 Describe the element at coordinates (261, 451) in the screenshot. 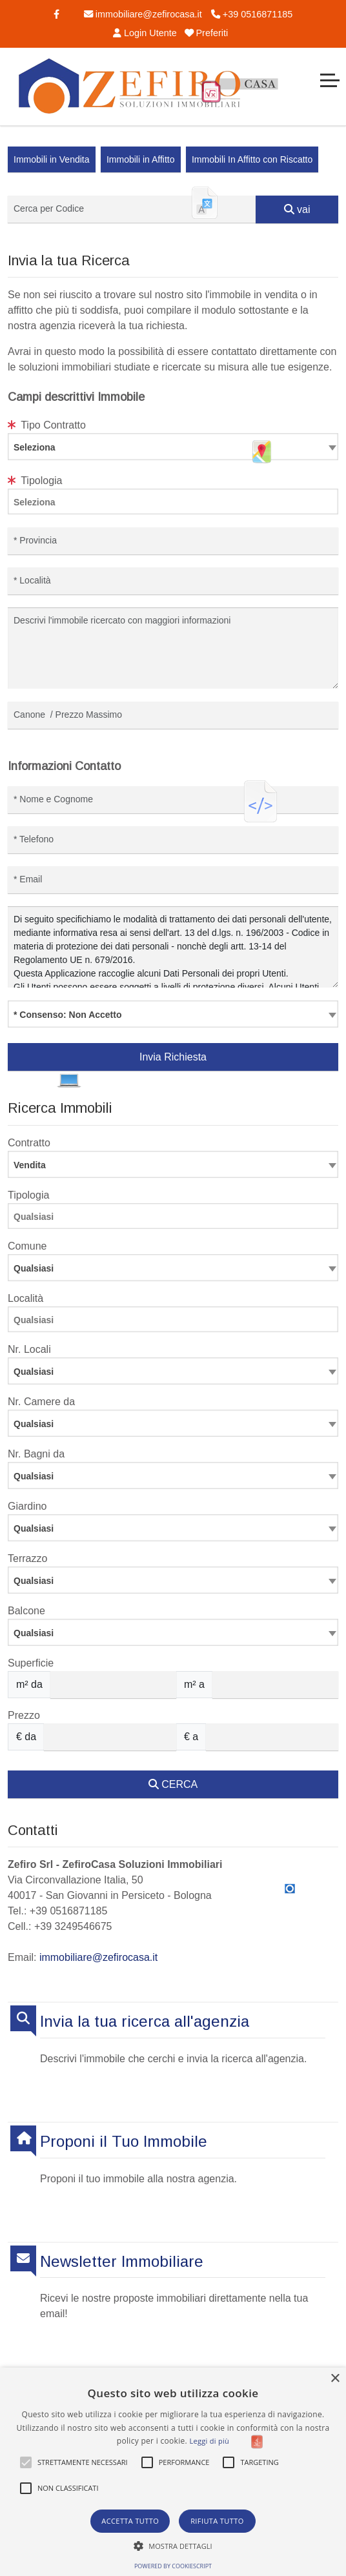

I see `geo+json file containing geographic data` at that location.